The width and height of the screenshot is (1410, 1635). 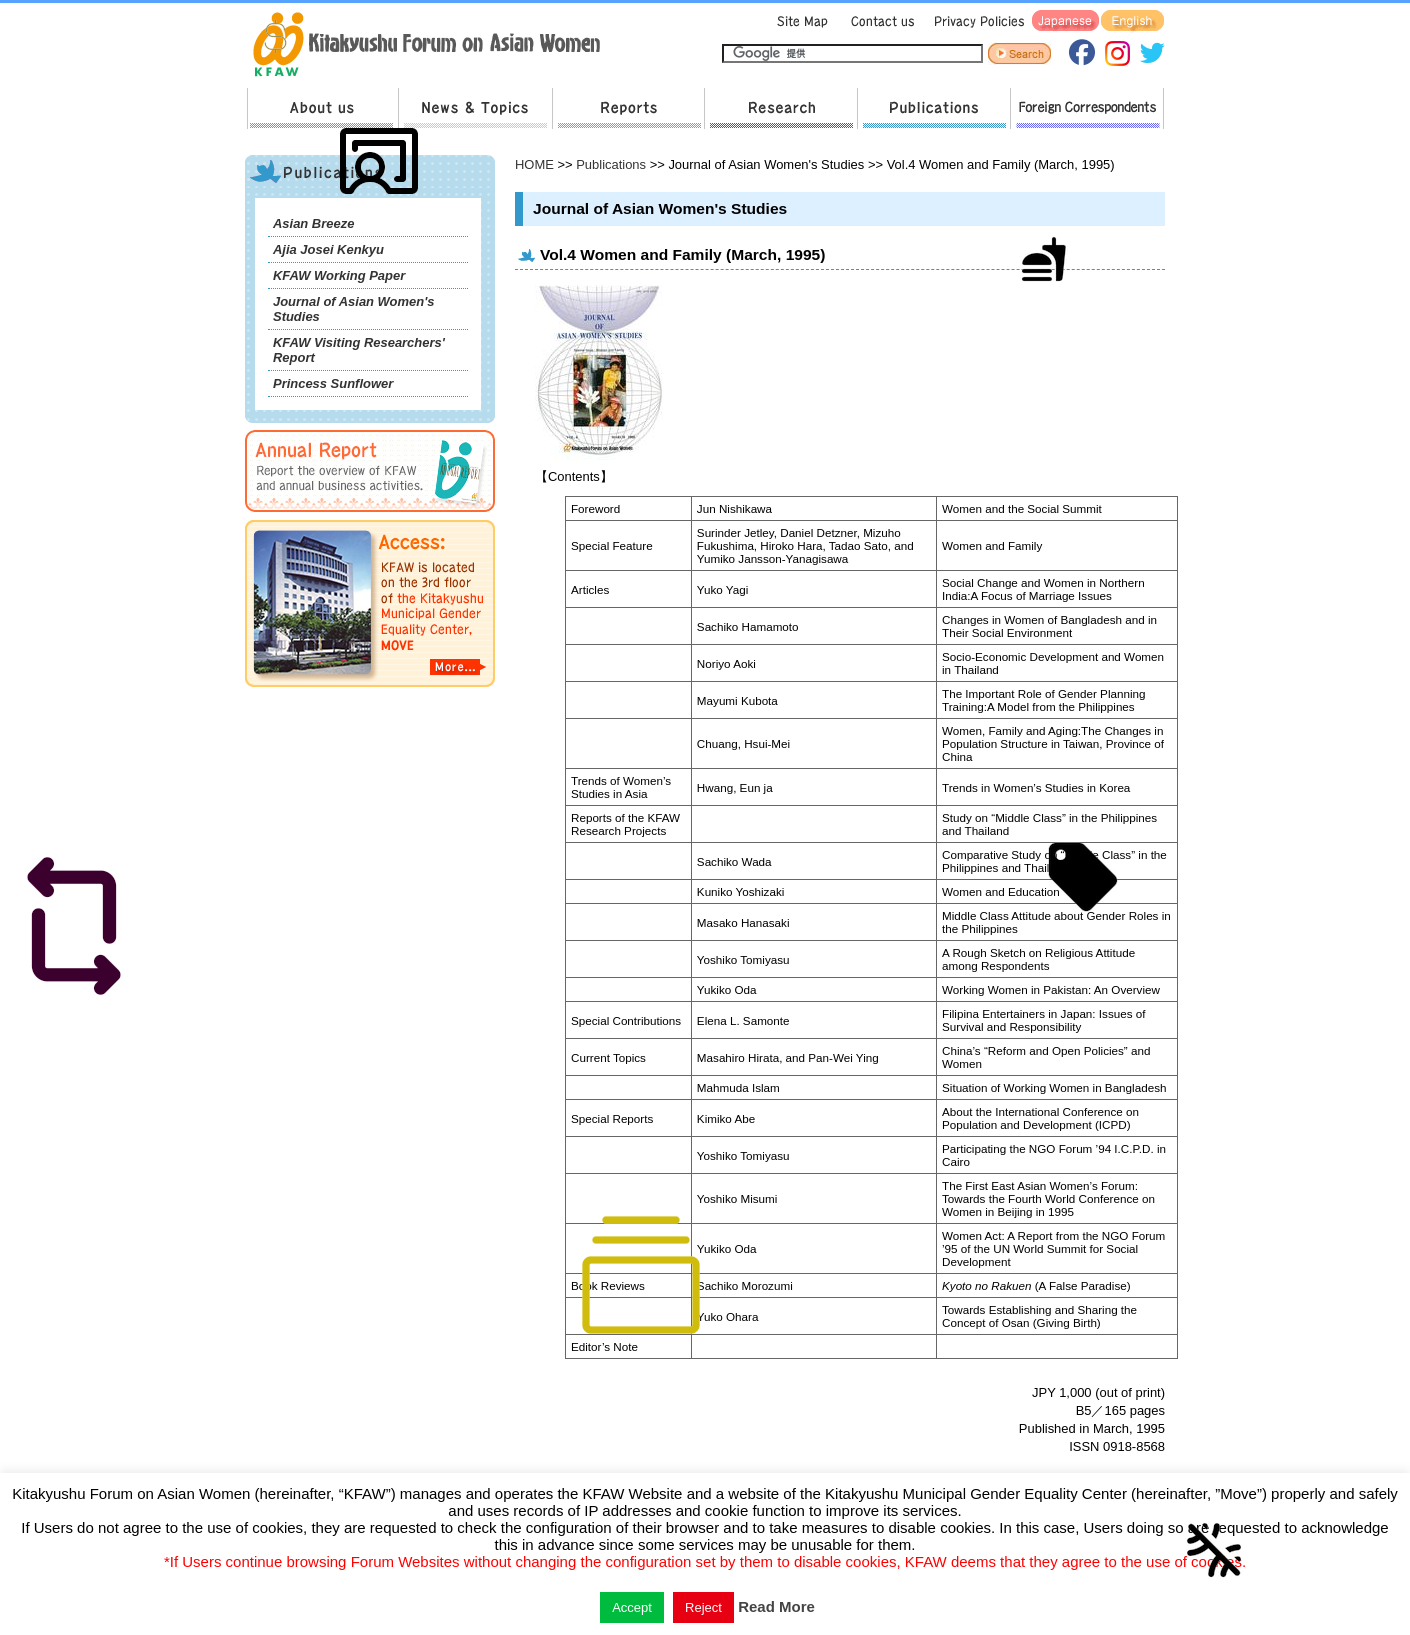 What do you see at coordinates (1044, 259) in the screenshot?
I see `find nearby fast food restaurants` at bounding box center [1044, 259].